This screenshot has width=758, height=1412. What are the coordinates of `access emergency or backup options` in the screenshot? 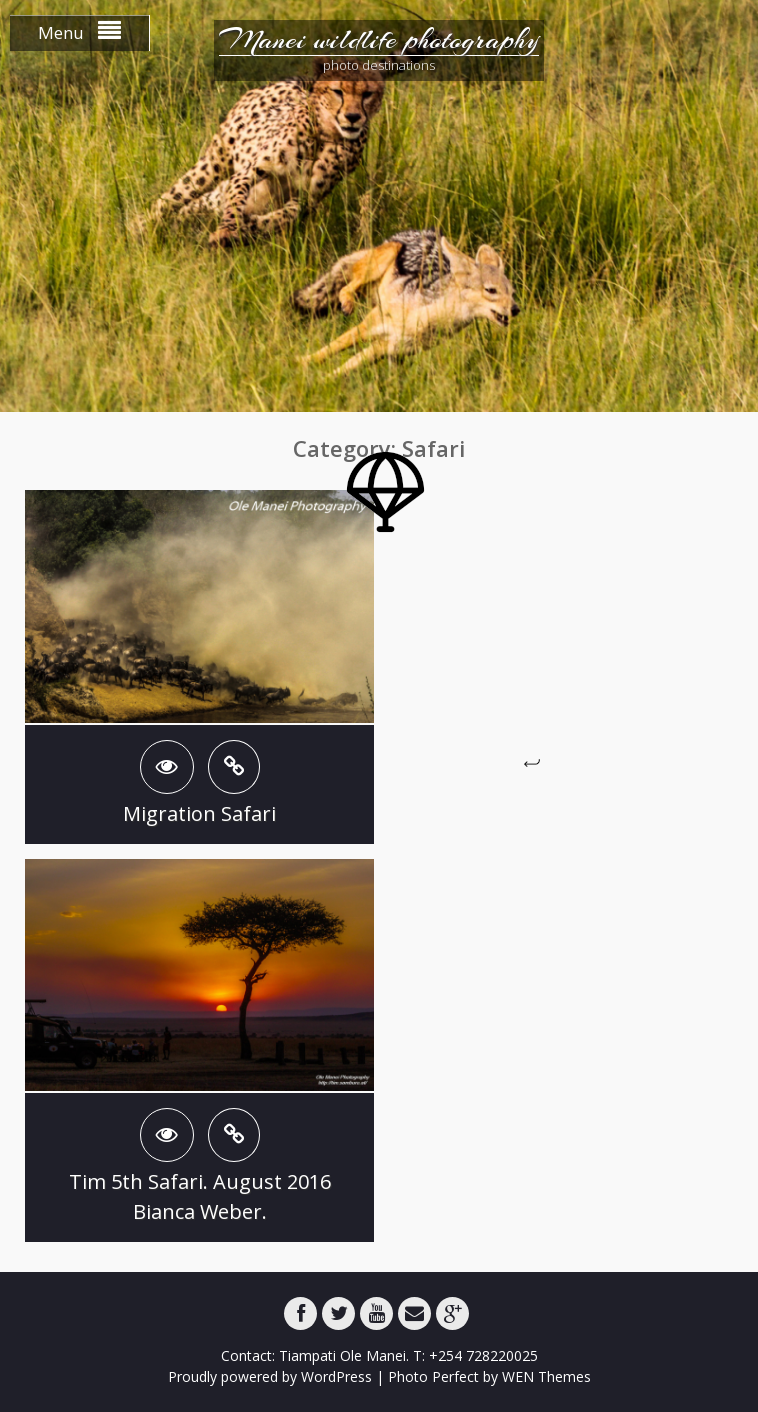 It's located at (385, 493).